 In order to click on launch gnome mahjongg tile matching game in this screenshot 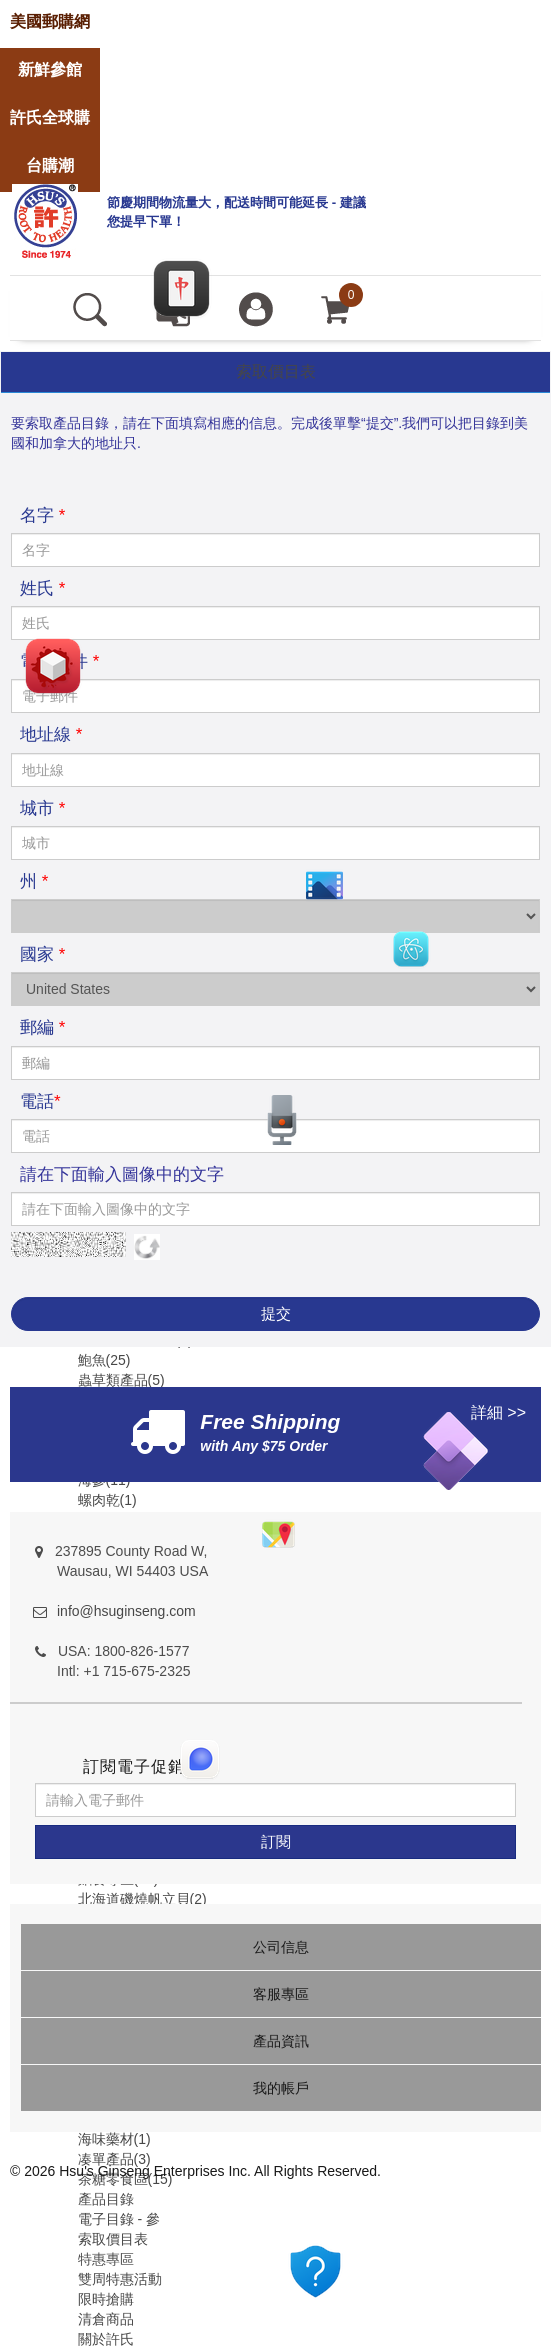, I will do `click(181, 288)`.